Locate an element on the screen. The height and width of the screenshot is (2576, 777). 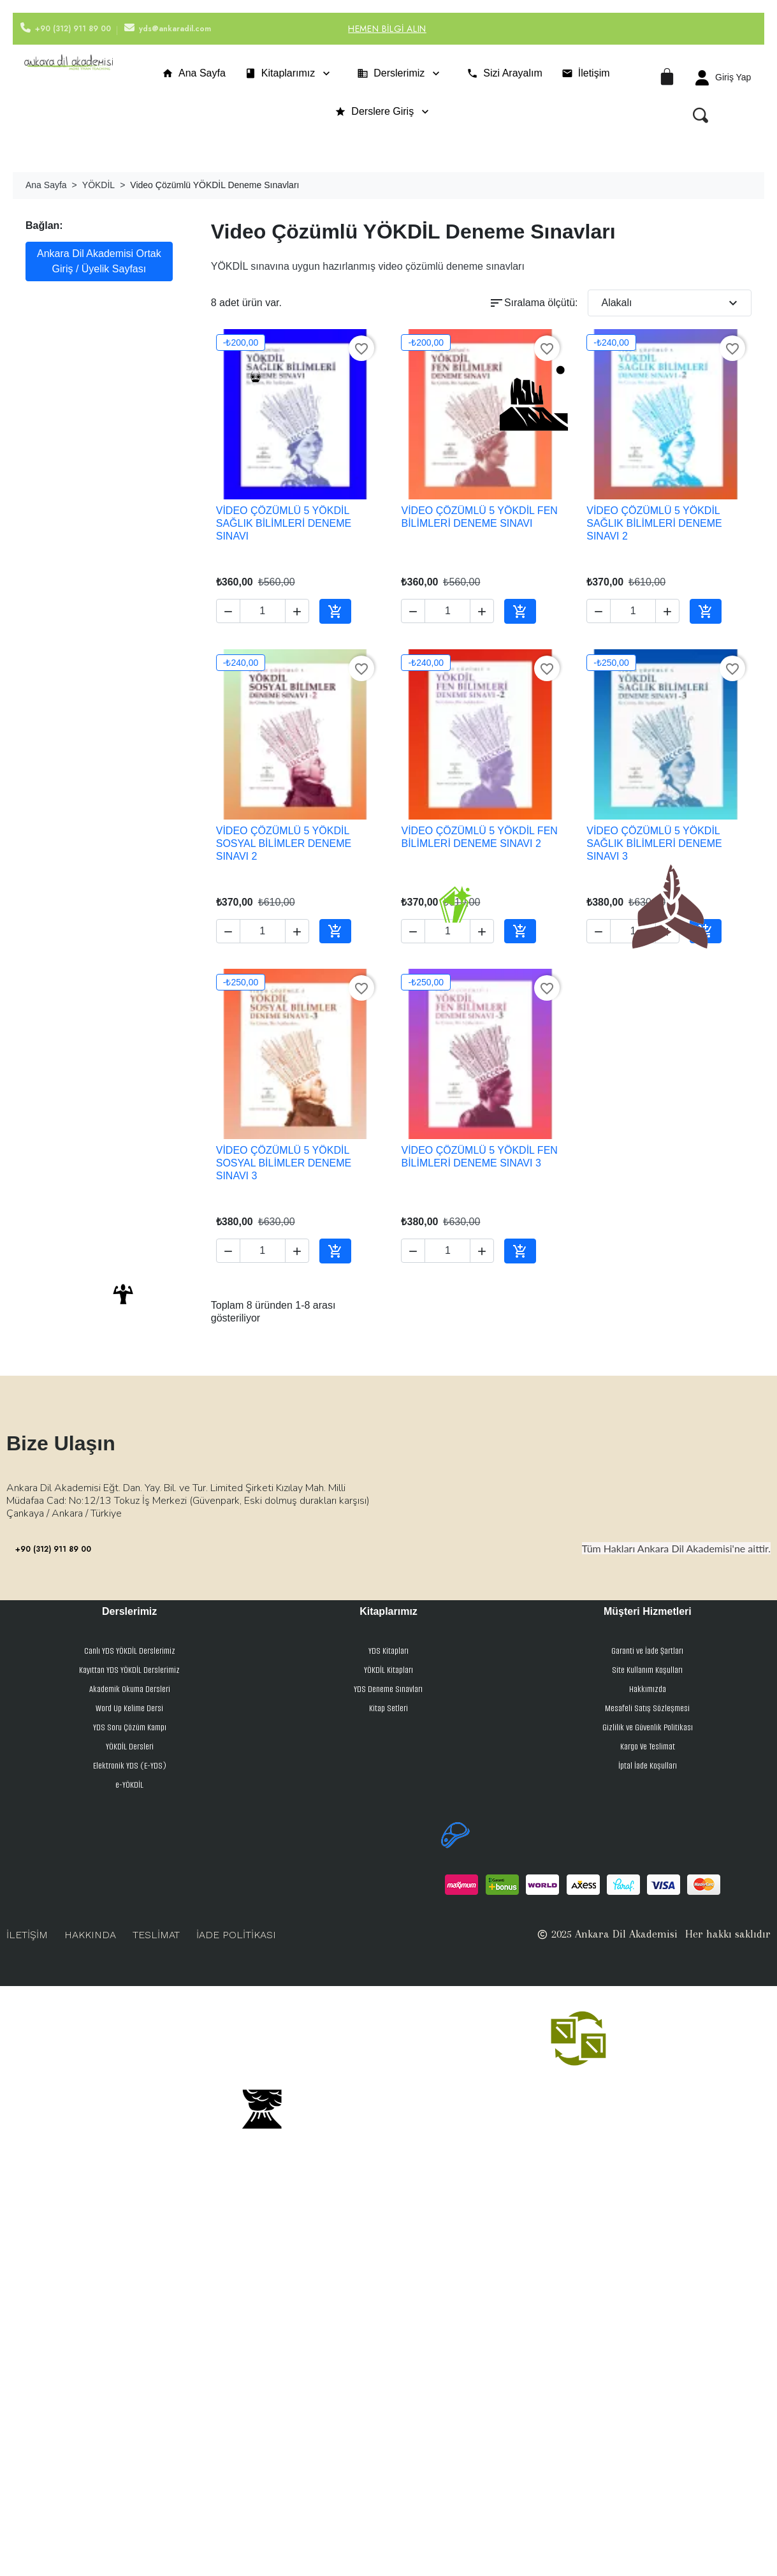
access medical or healthcare services is located at coordinates (256, 377).